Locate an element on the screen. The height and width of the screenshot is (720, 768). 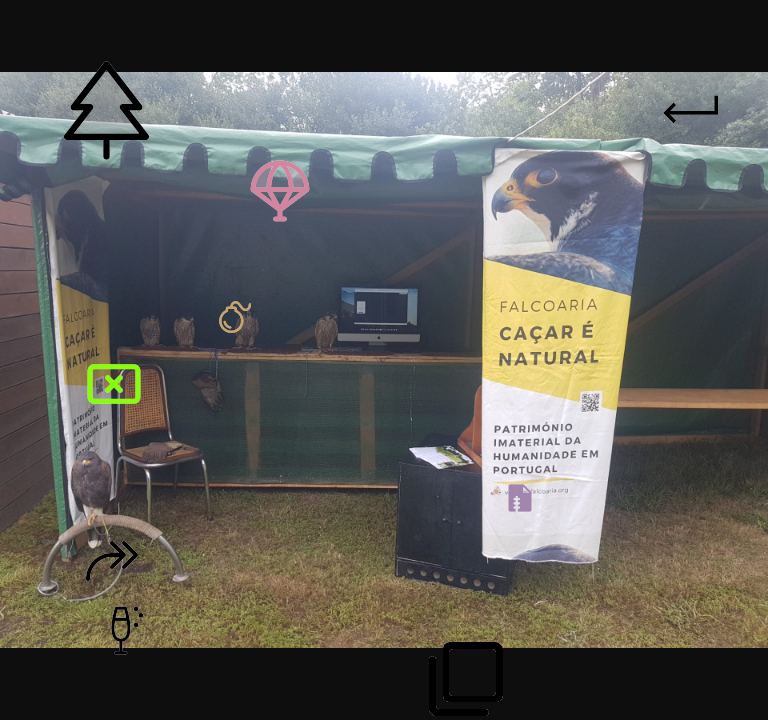
access compressed or archived files is located at coordinates (520, 498).